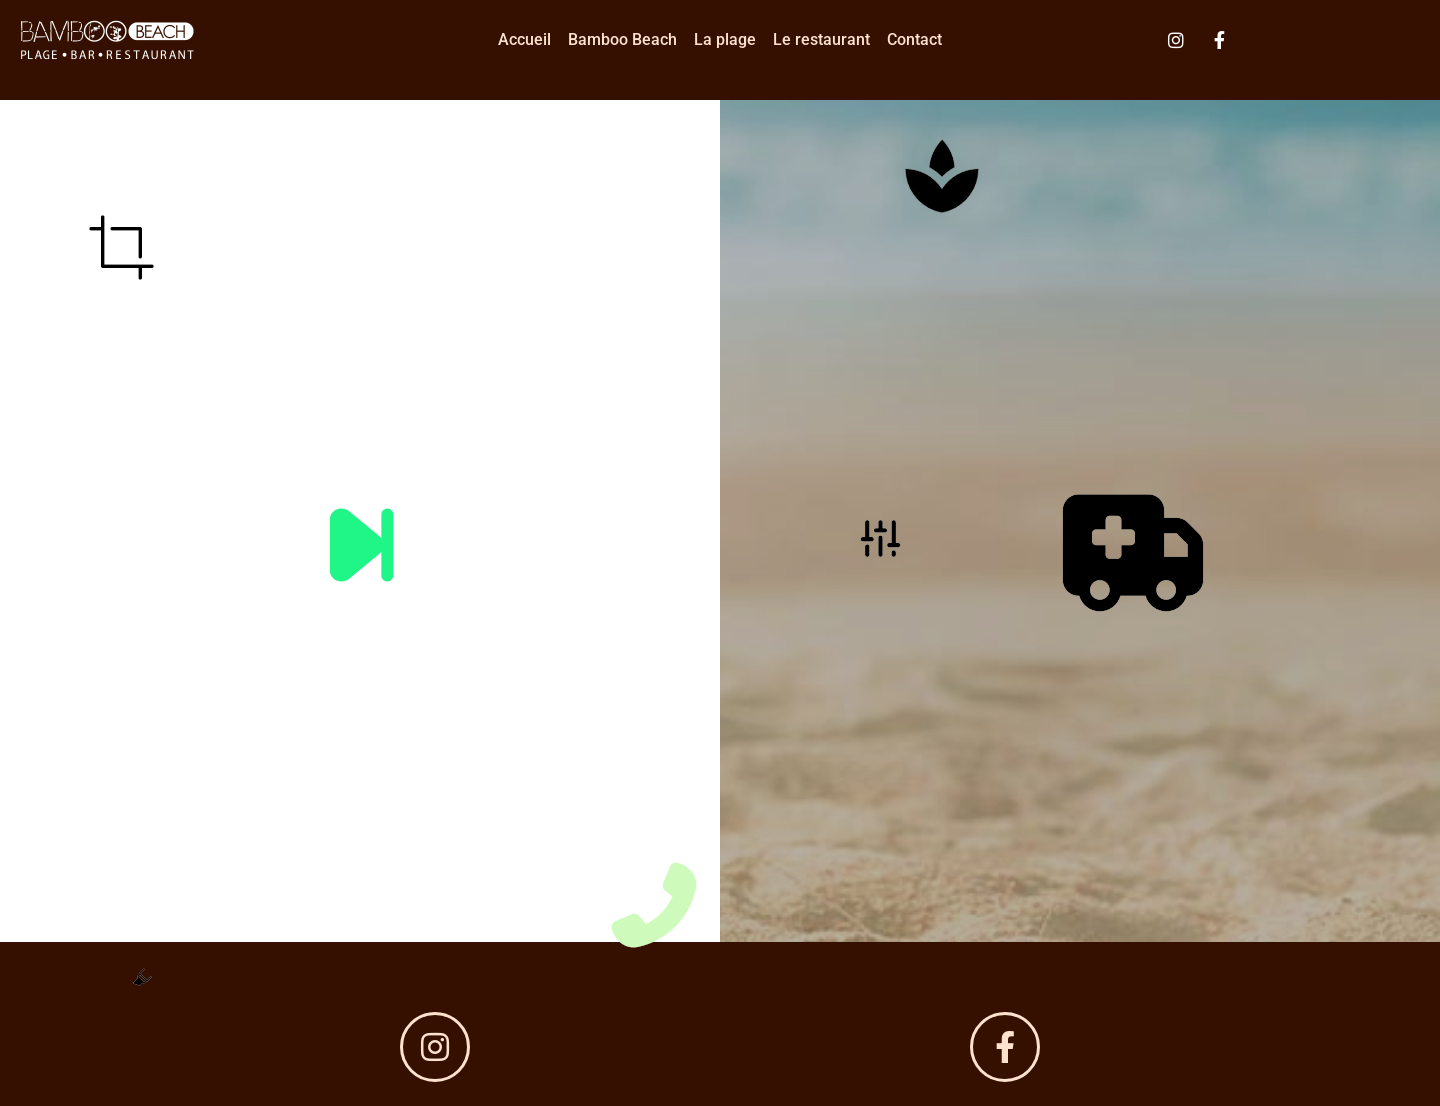 This screenshot has height=1106, width=1440. Describe the element at coordinates (363, 545) in the screenshot. I see `skip to the next track` at that location.